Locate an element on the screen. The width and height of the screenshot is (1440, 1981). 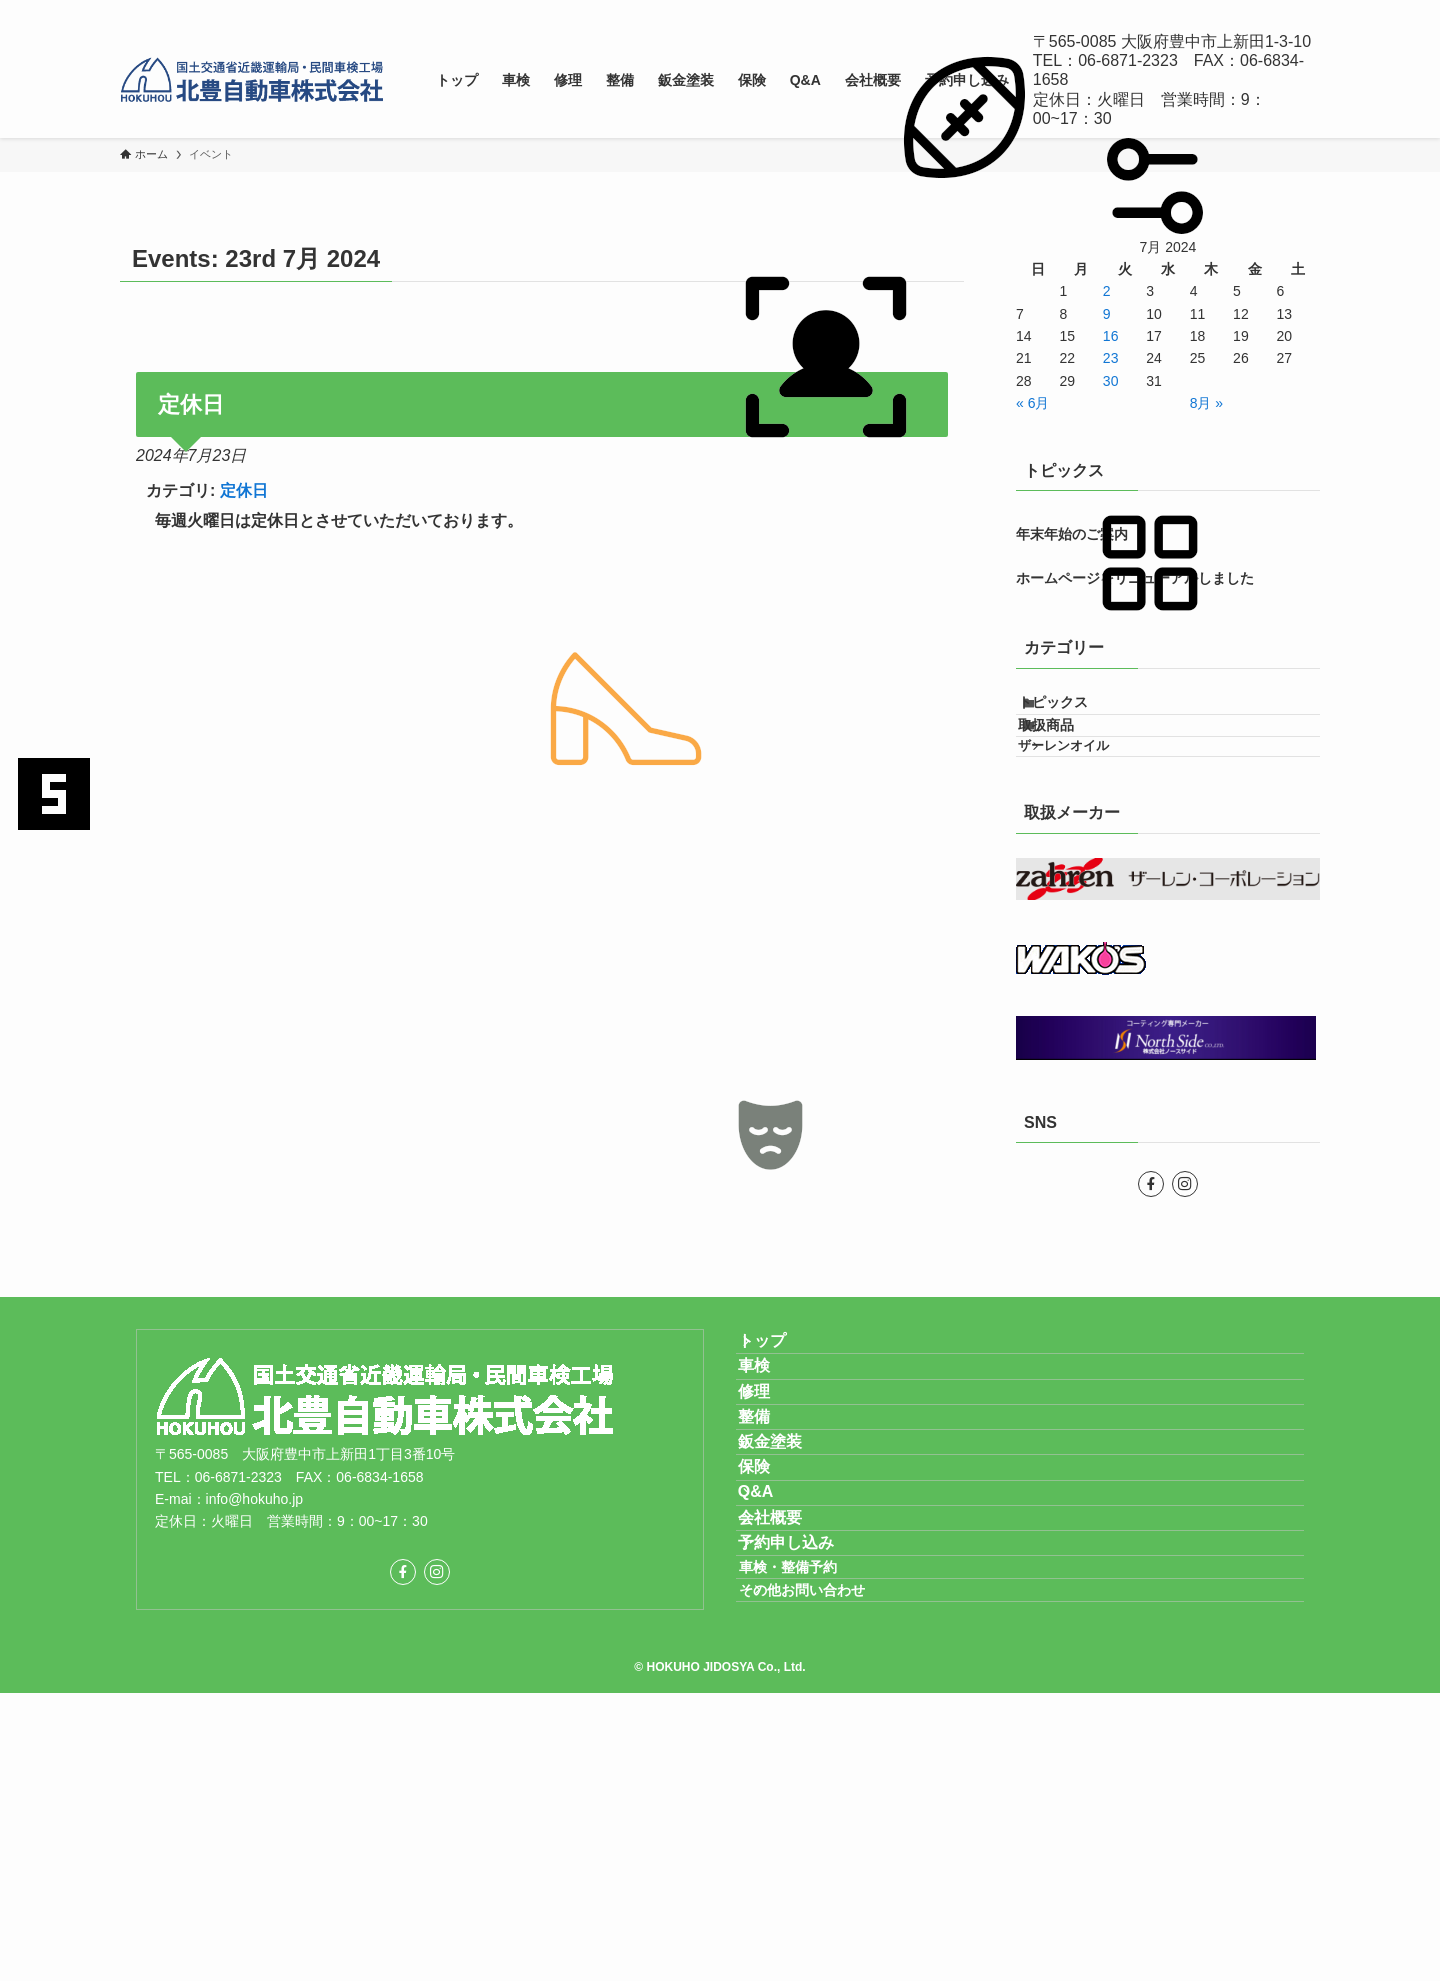
access sports scores and updates is located at coordinates (964, 117).